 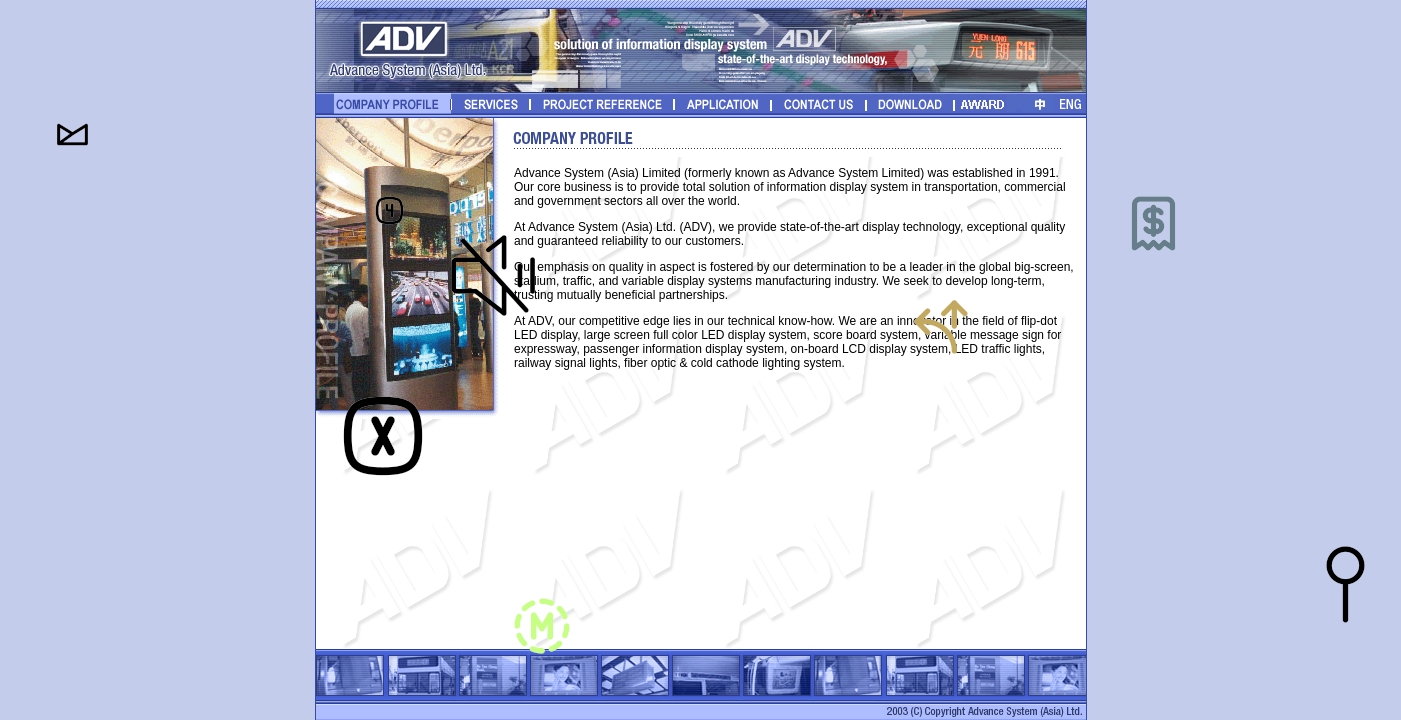 I want to click on campaign monitor logo, so click(x=72, y=134).